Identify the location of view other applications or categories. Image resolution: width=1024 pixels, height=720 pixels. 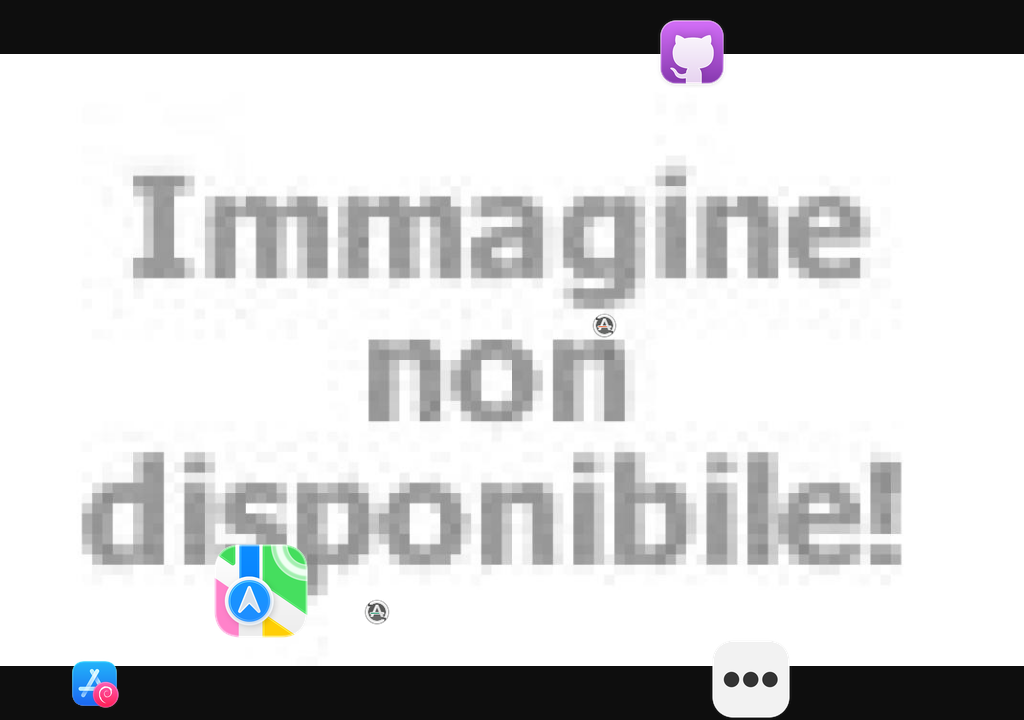
(751, 679).